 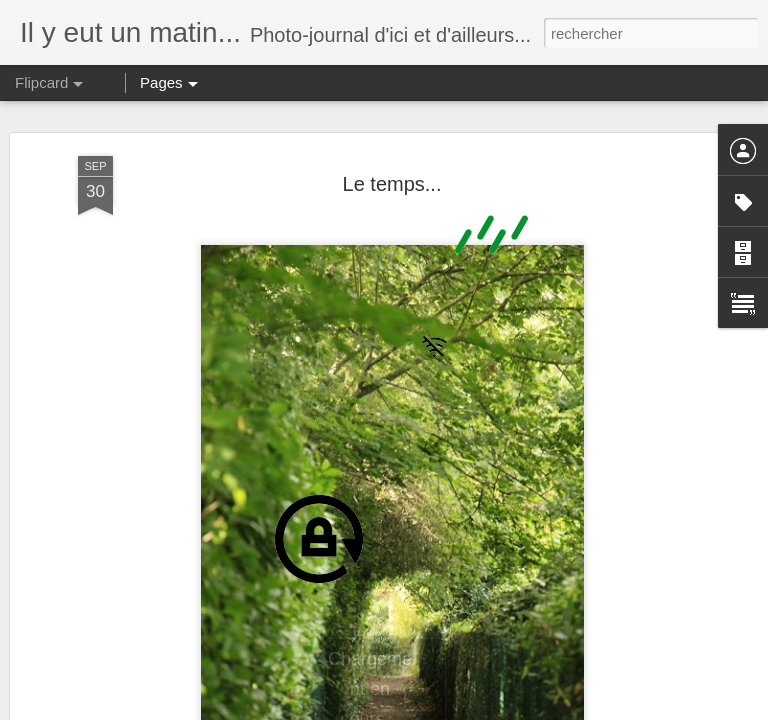 What do you see at coordinates (434, 347) in the screenshot?
I see `indicates no wifi connection available` at bounding box center [434, 347].